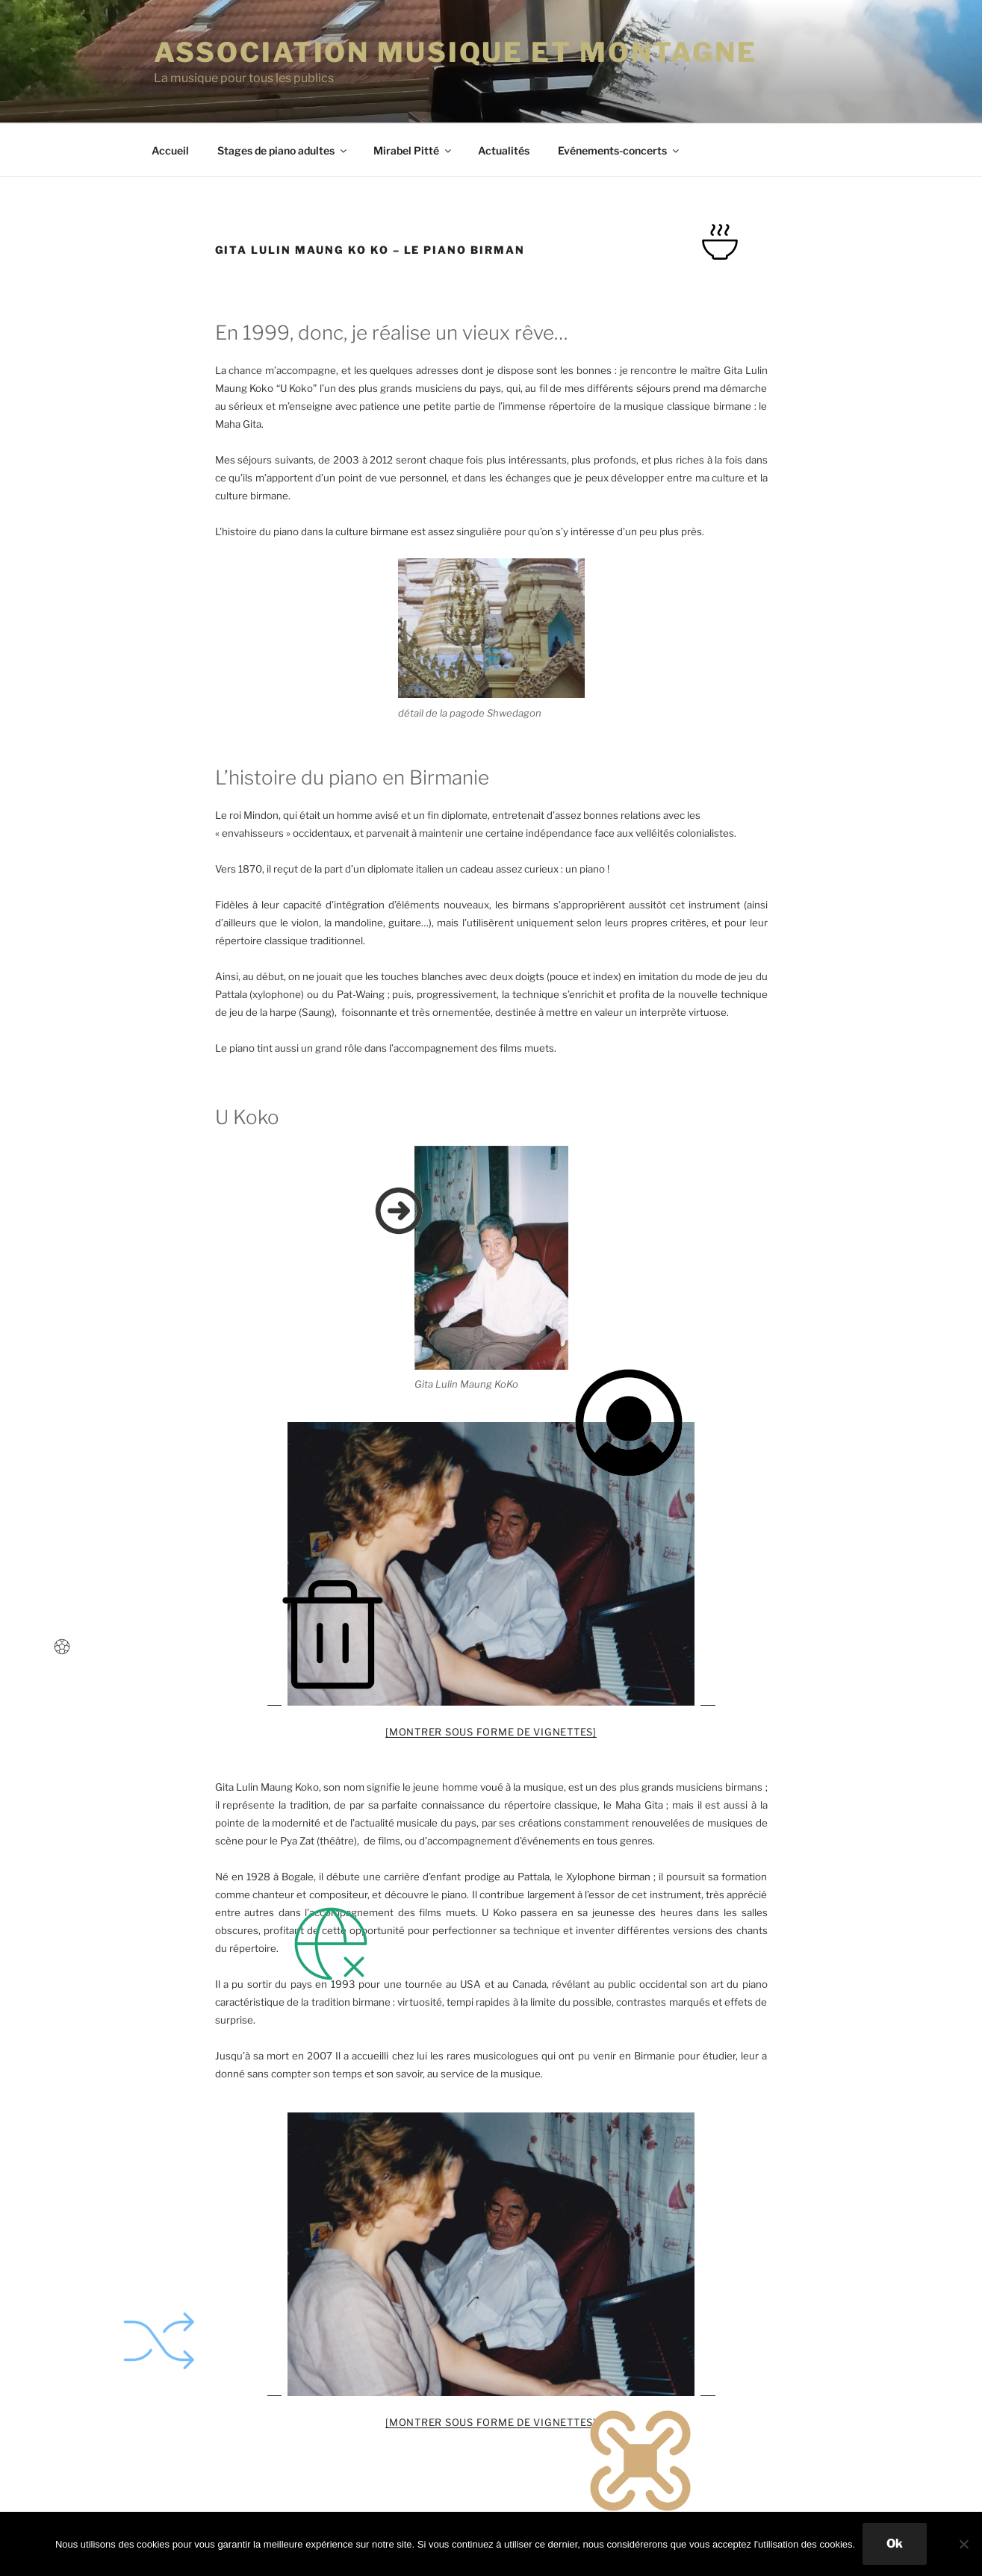 The width and height of the screenshot is (982, 2576). What do you see at coordinates (62, 1647) in the screenshot?
I see `view soccer or football-related content` at bounding box center [62, 1647].